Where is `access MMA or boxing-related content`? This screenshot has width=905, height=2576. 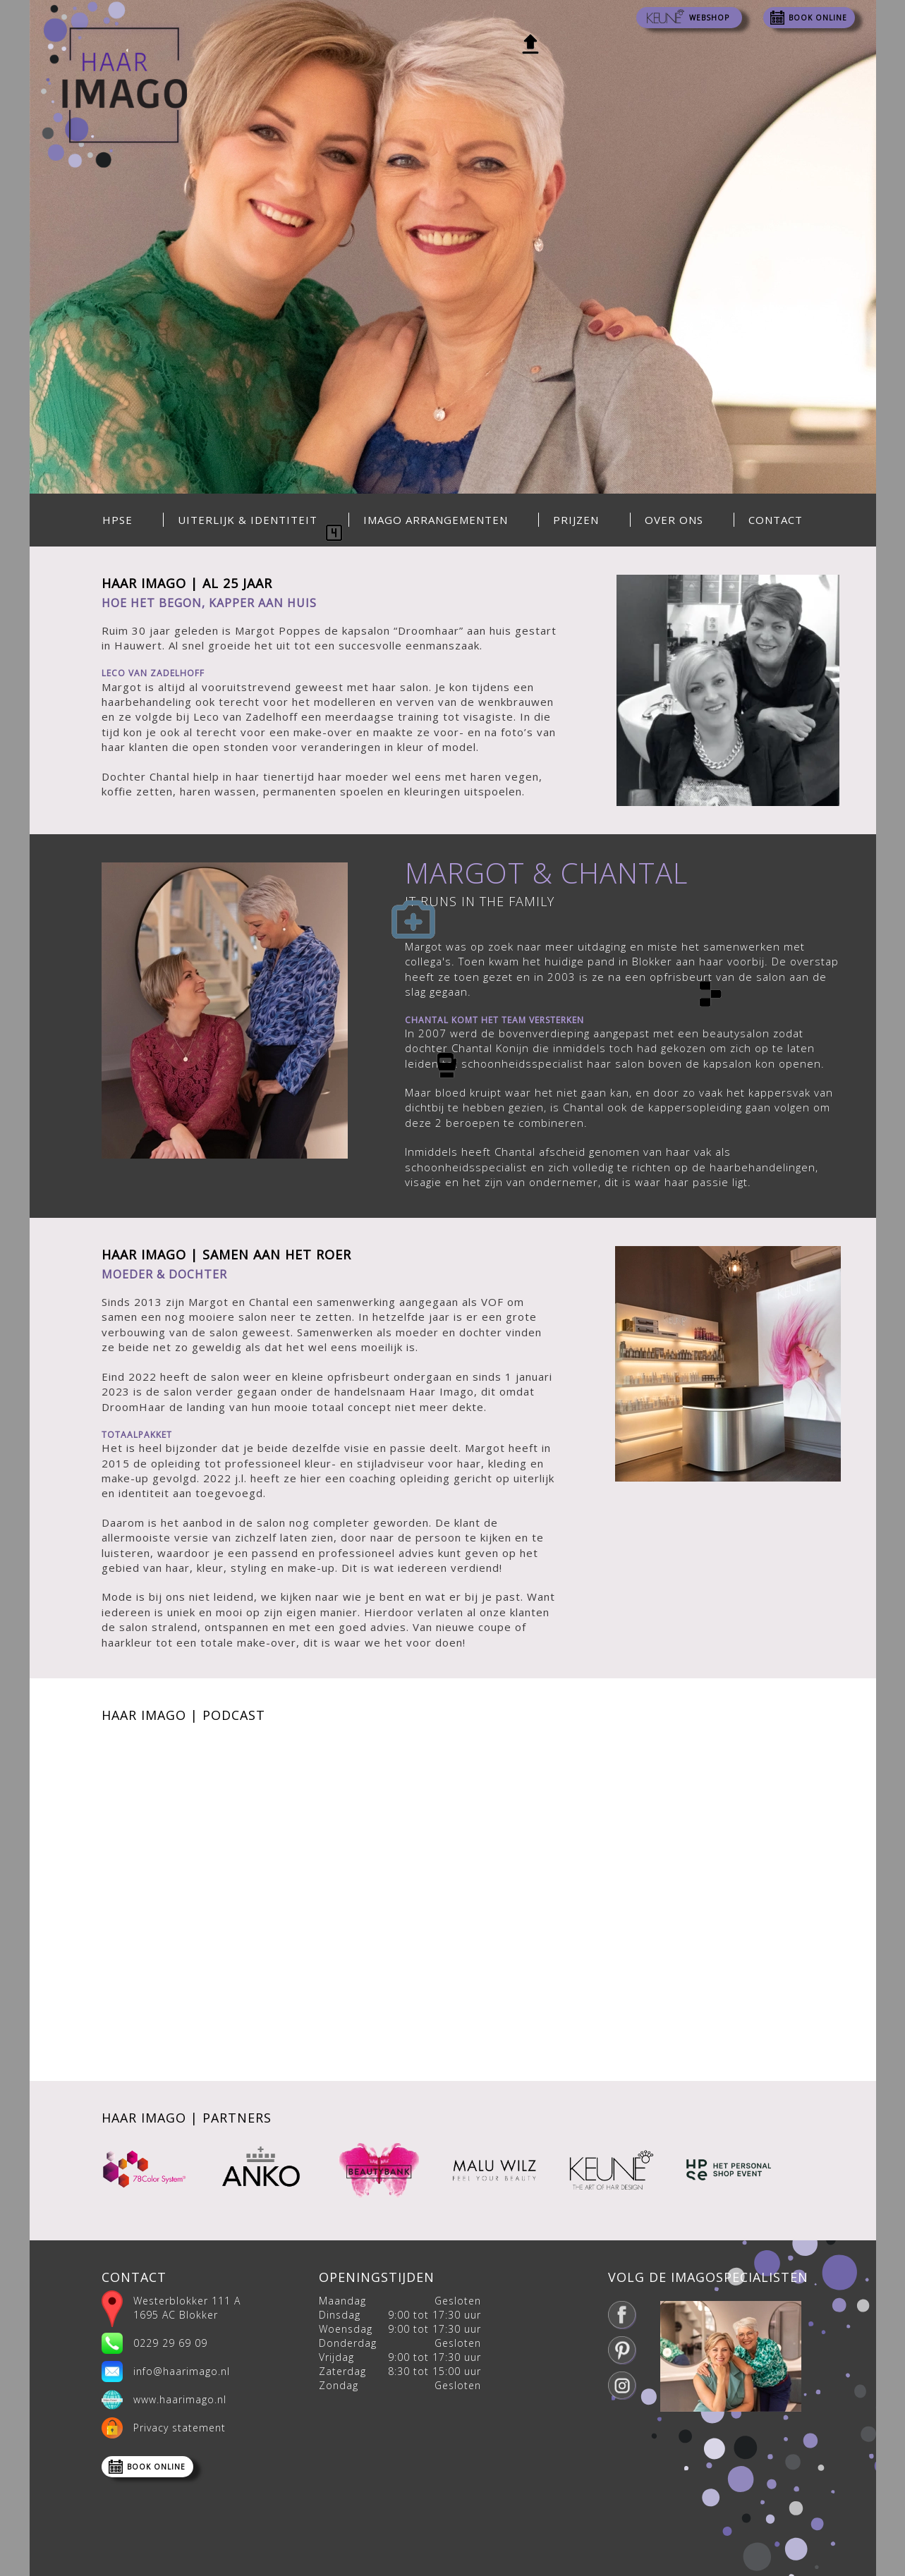 access MMA or boxing-related content is located at coordinates (447, 1065).